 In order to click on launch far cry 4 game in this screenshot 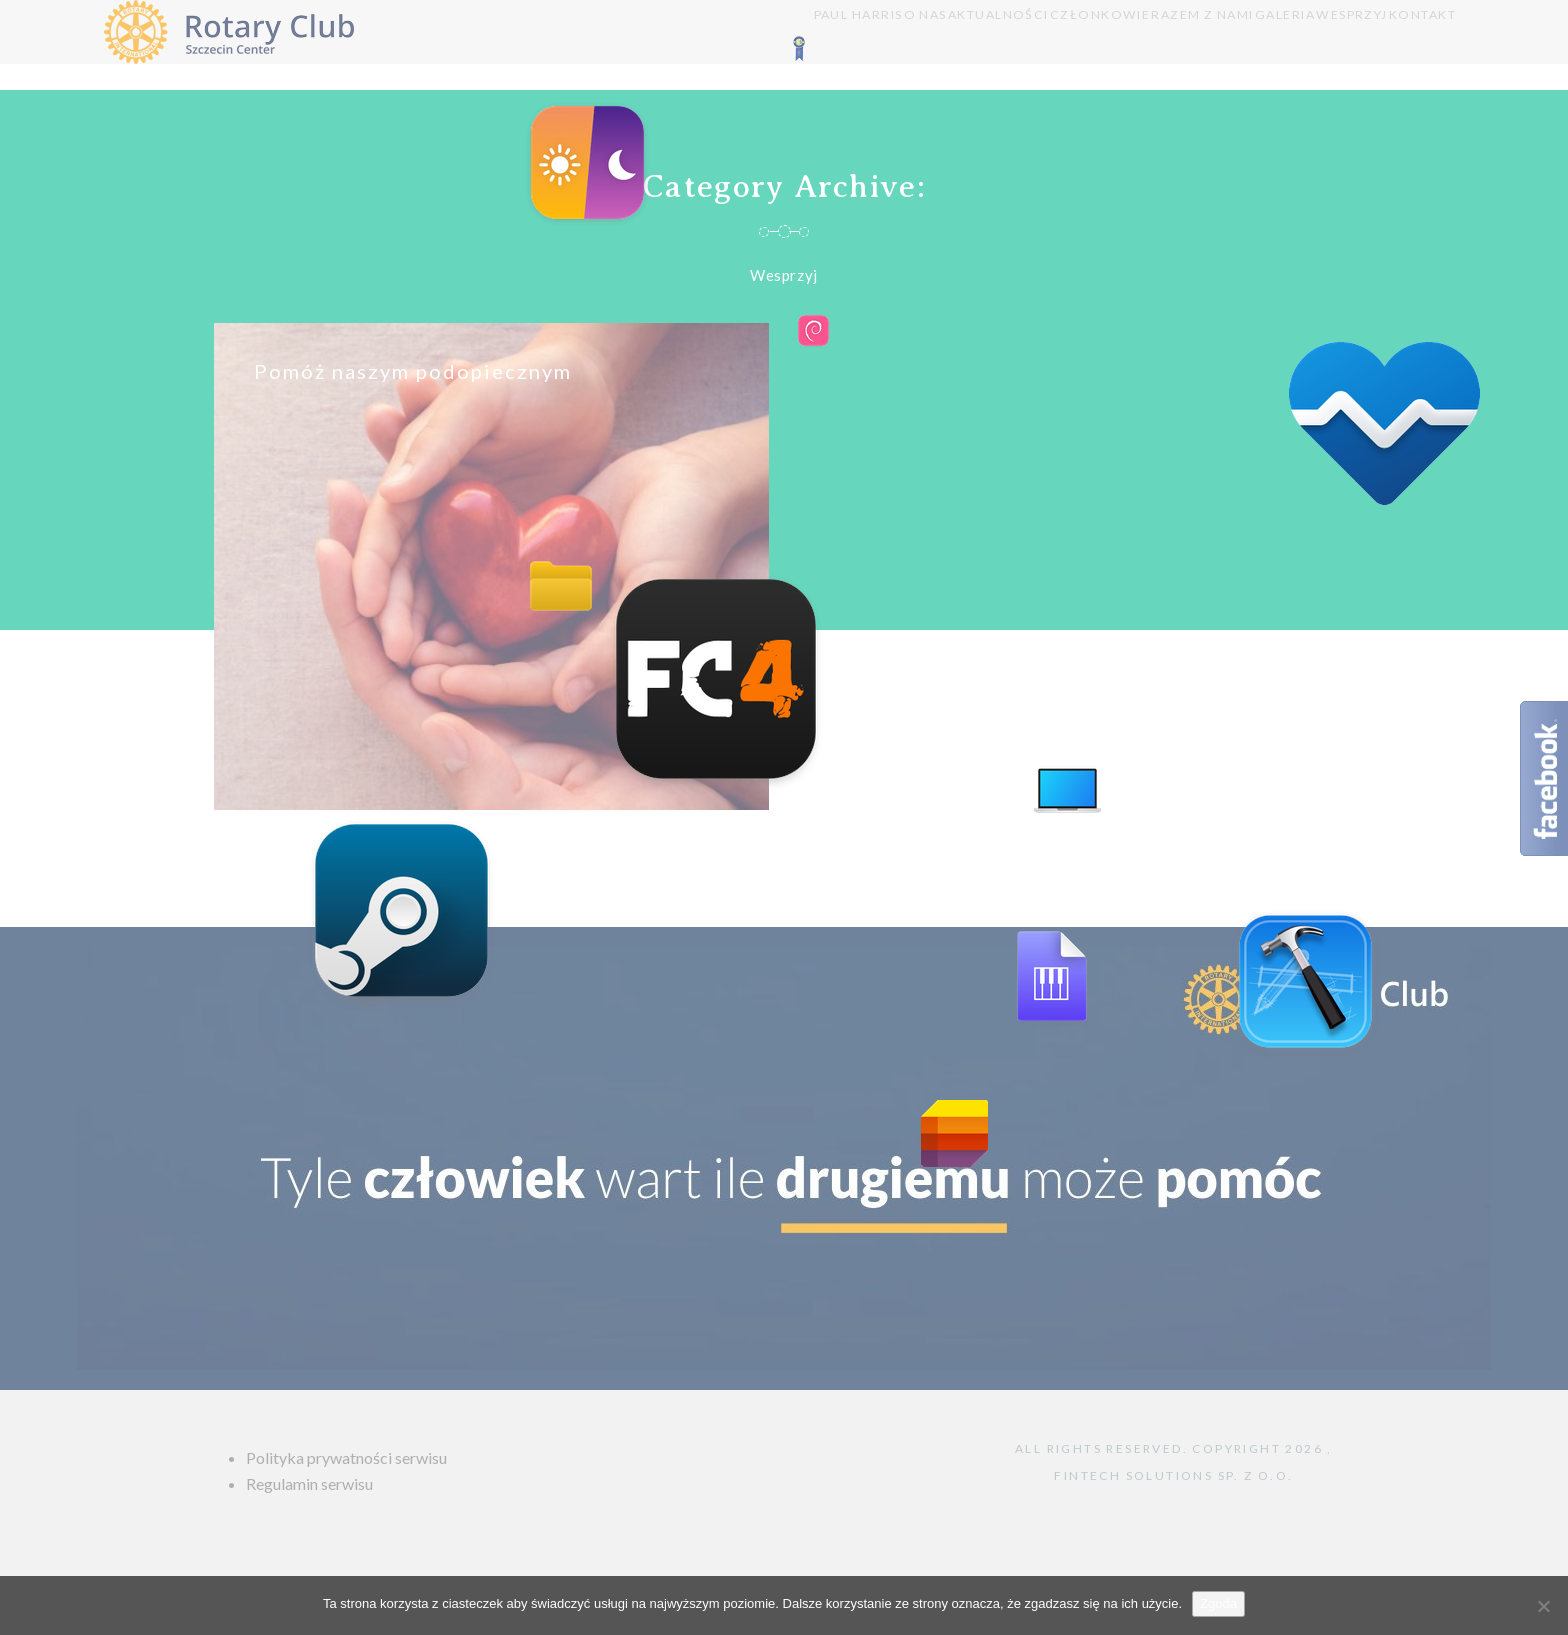, I will do `click(716, 679)`.